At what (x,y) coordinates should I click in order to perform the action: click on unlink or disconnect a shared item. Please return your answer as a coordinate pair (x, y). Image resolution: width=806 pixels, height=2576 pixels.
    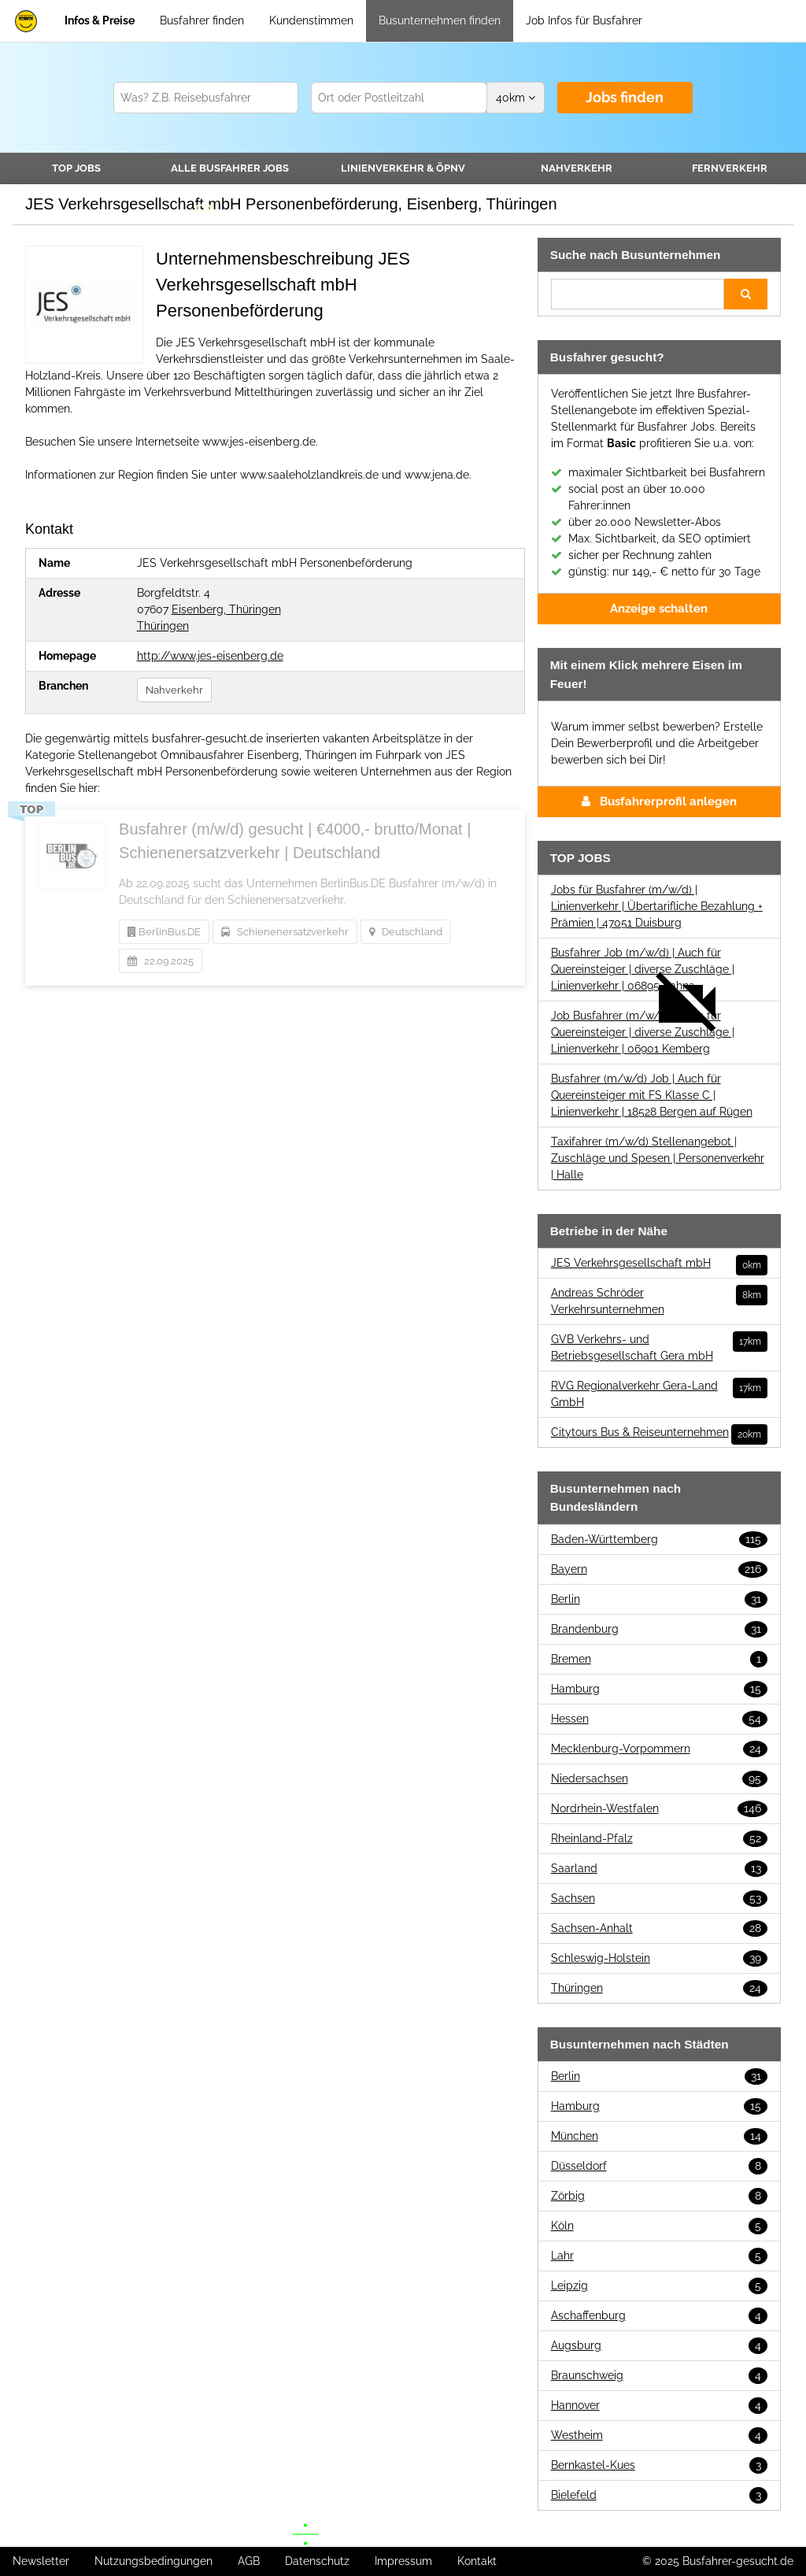
    Looking at the image, I should click on (203, 208).